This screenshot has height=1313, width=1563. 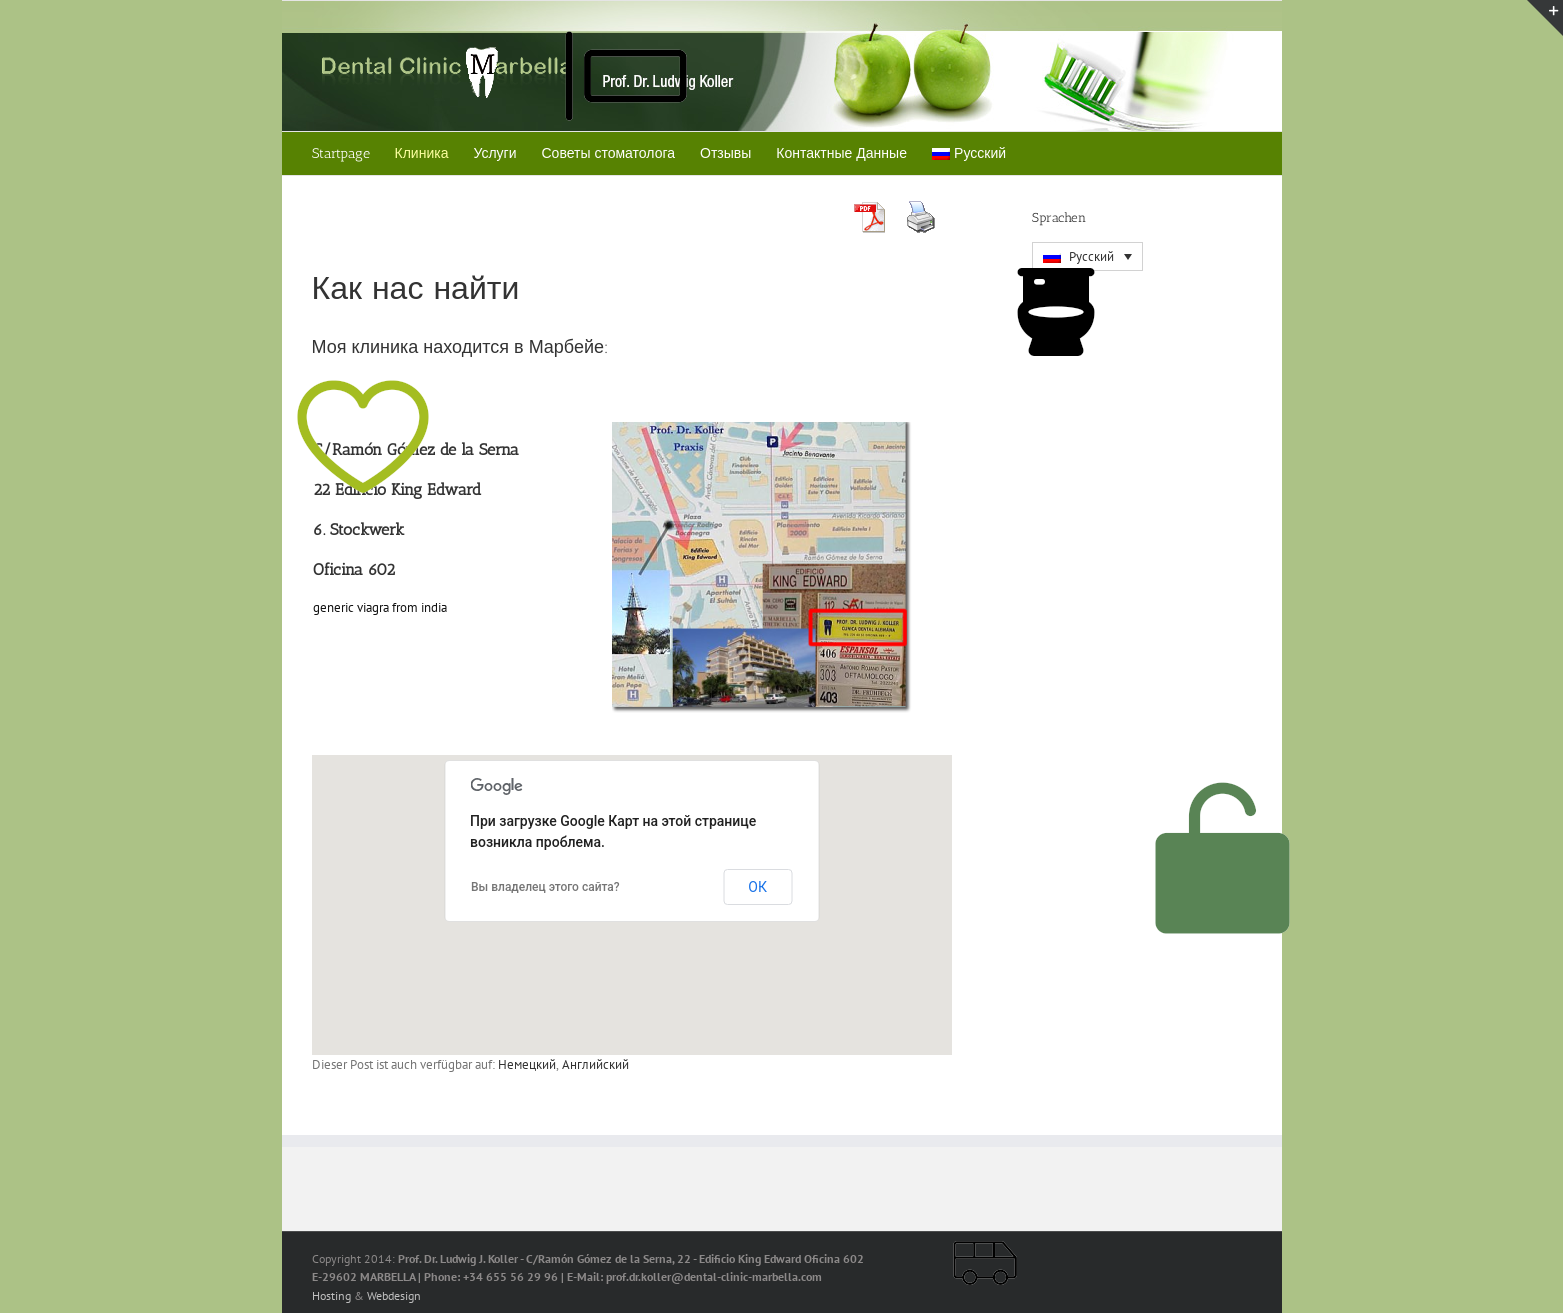 I want to click on track delivery or shipping status, so click(x=983, y=1262).